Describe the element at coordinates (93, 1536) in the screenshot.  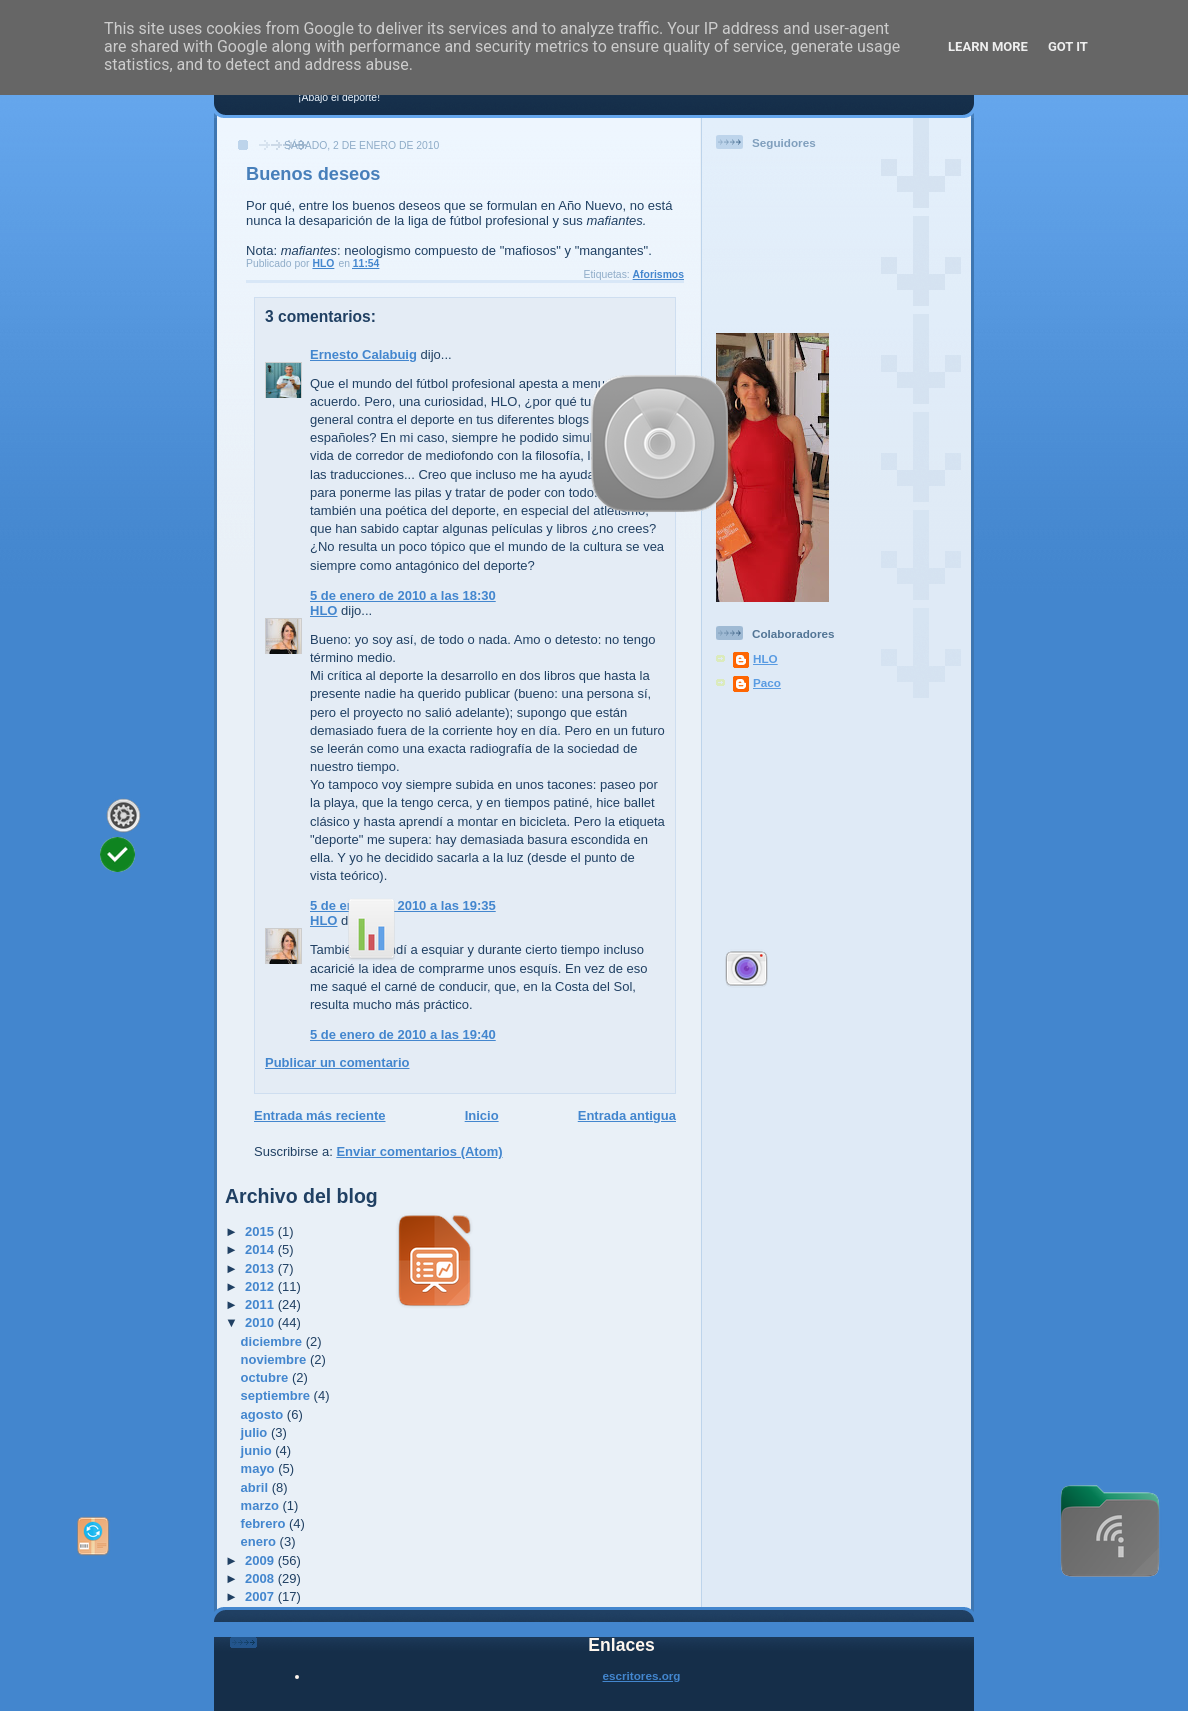
I see `system package upgrade available` at that location.